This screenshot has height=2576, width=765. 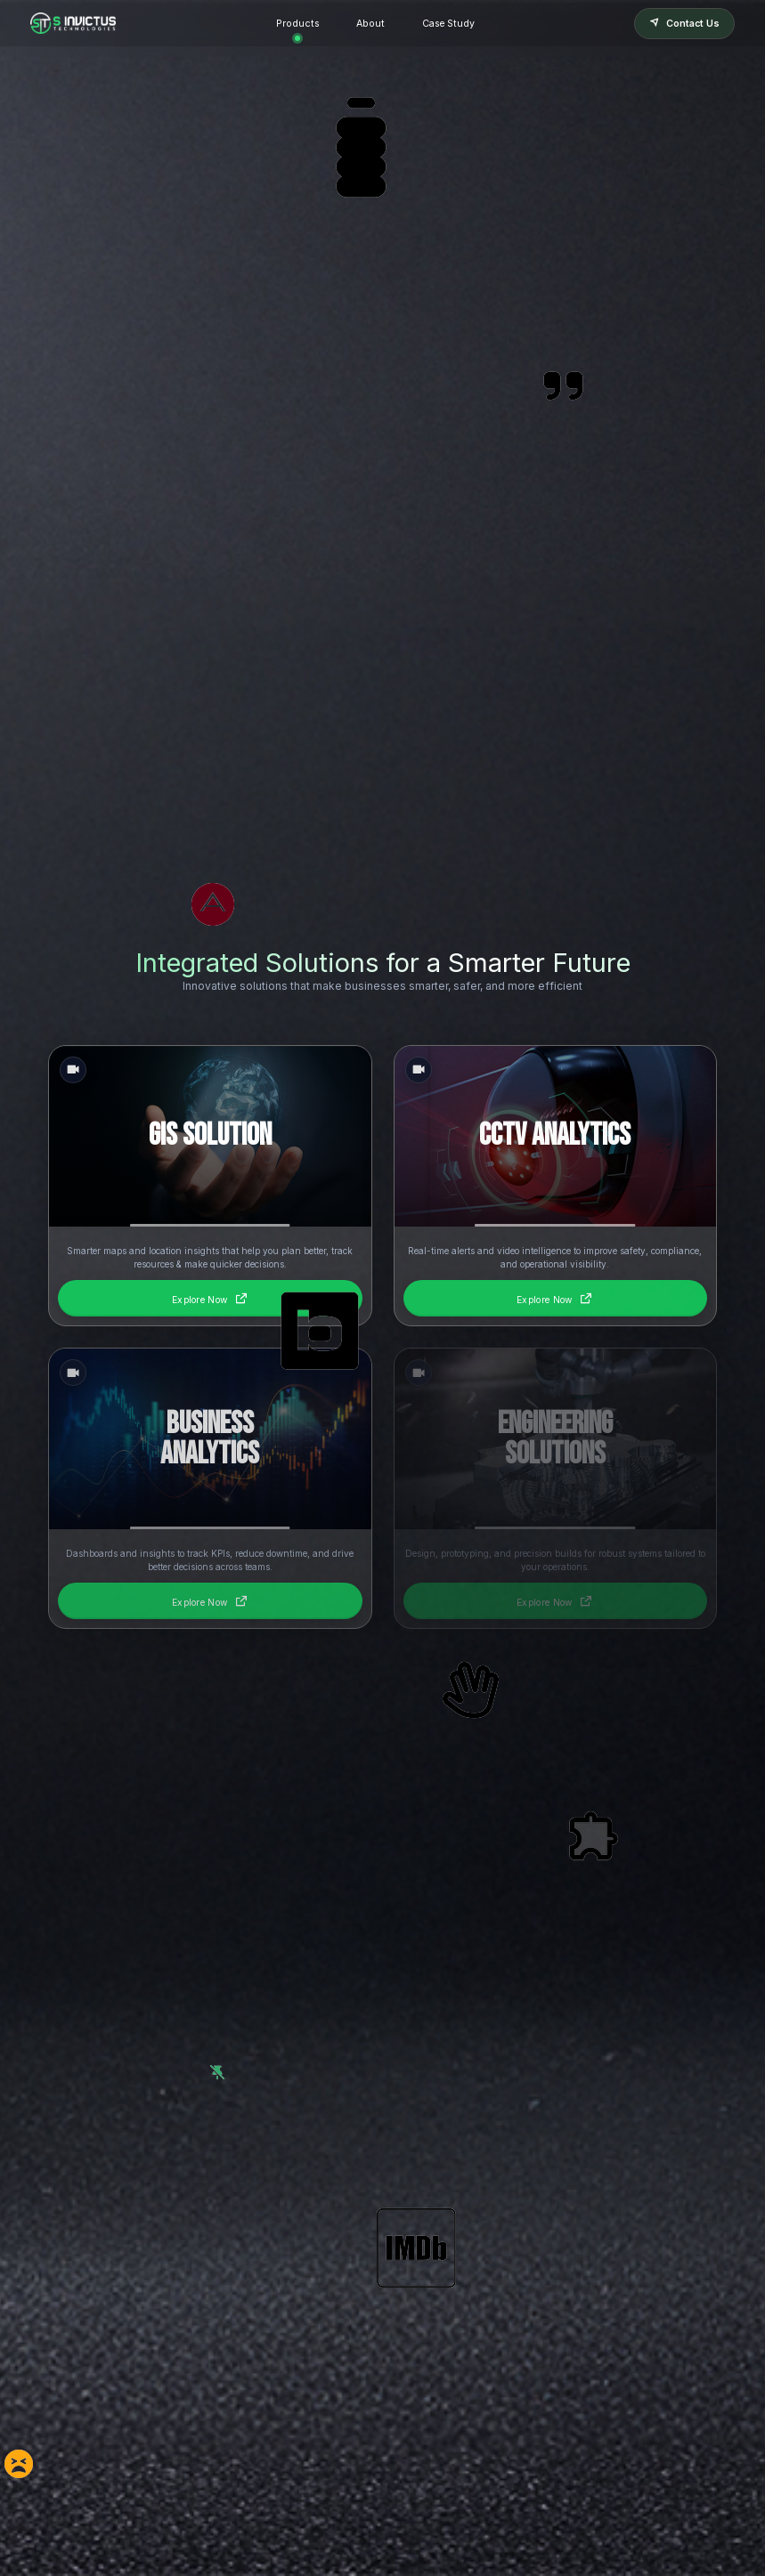 What do you see at coordinates (213, 904) in the screenshot?
I see `app.net (adn) logo` at bounding box center [213, 904].